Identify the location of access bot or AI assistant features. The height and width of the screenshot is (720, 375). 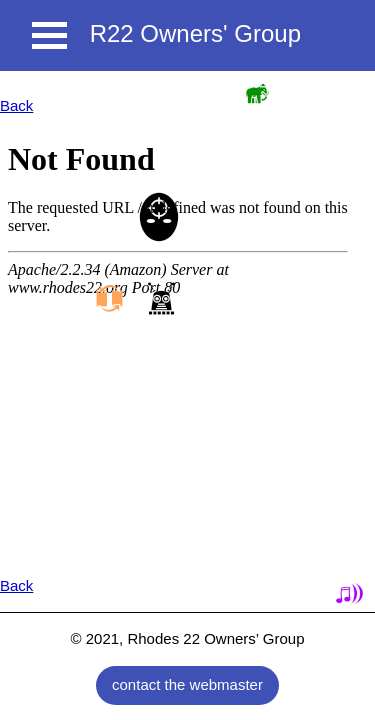
(161, 298).